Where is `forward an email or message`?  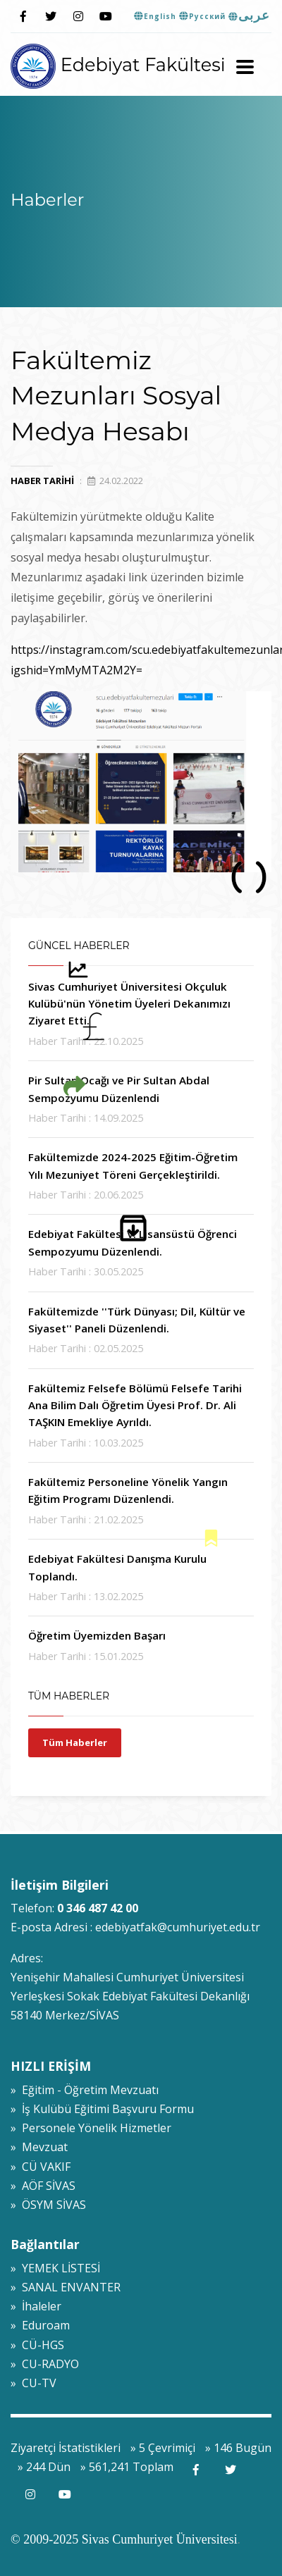
forward an email or message is located at coordinates (74, 1086).